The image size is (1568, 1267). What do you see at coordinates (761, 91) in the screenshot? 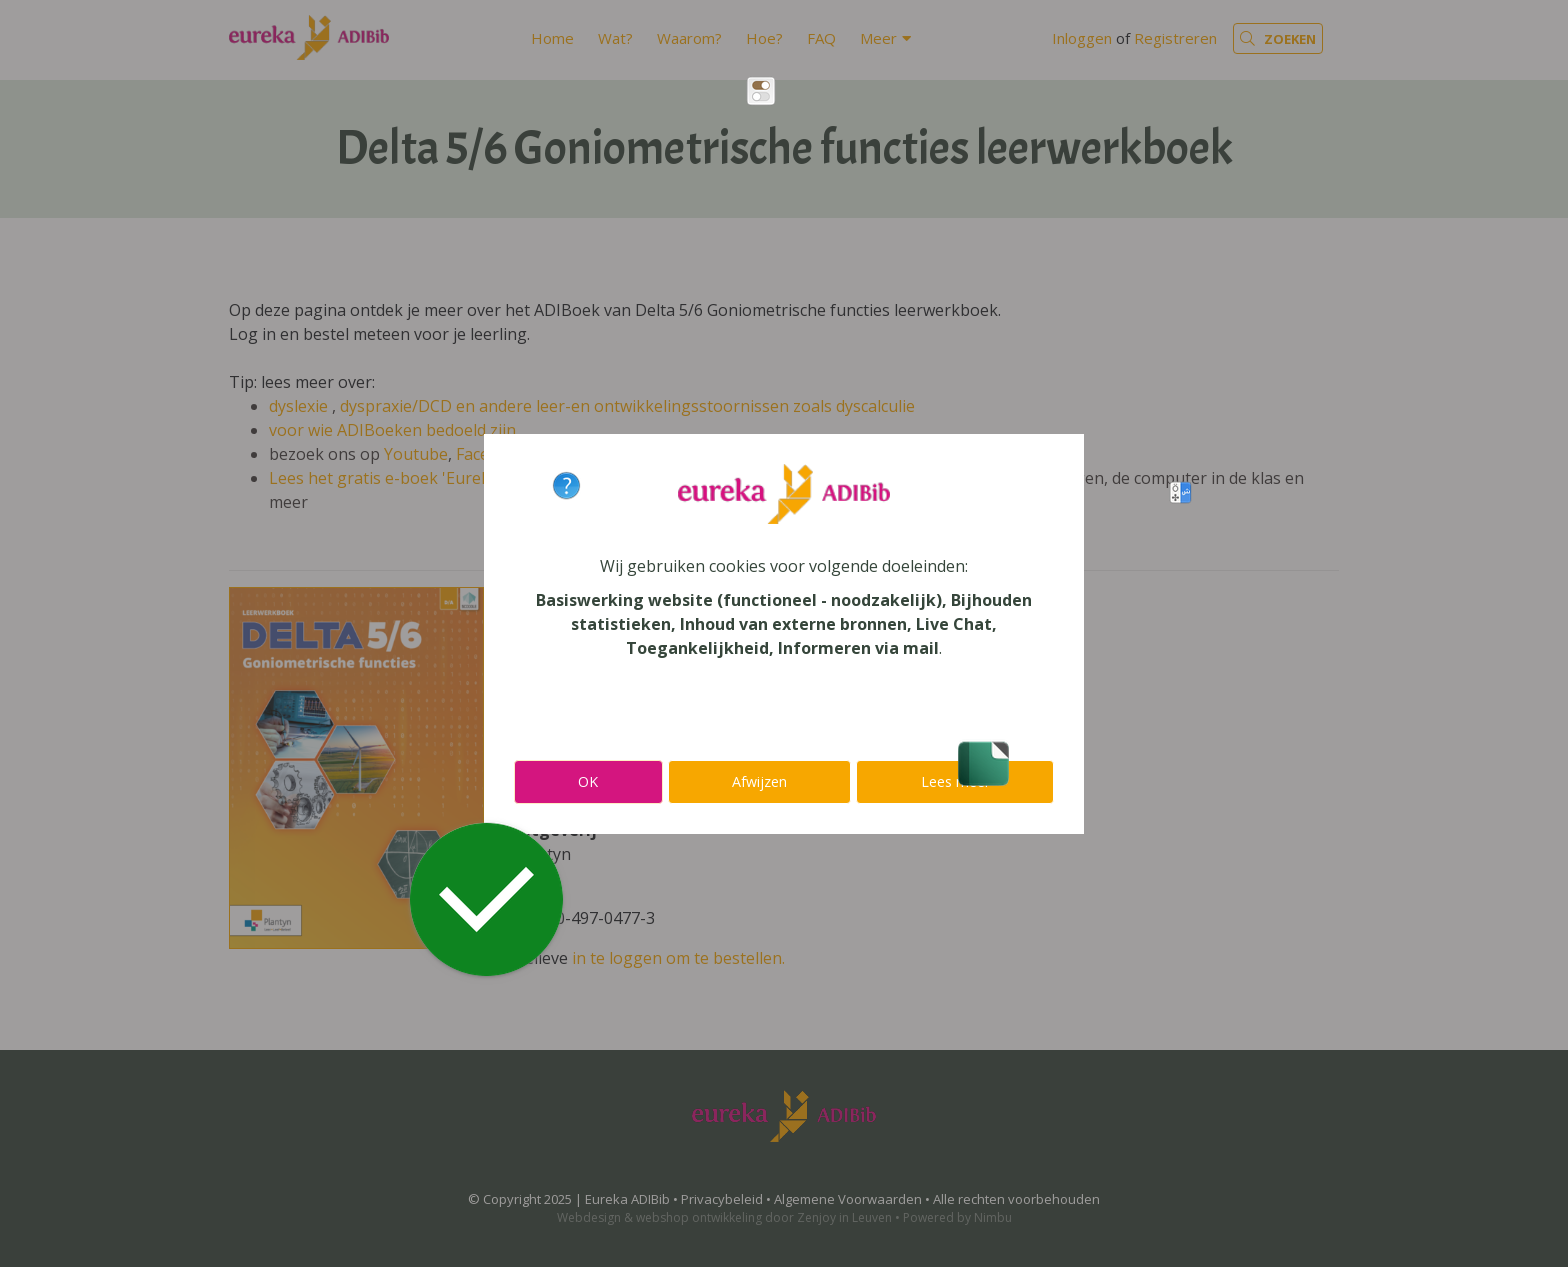
I see `open gnome tweaks to customize system settings` at bounding box center [761, 91].